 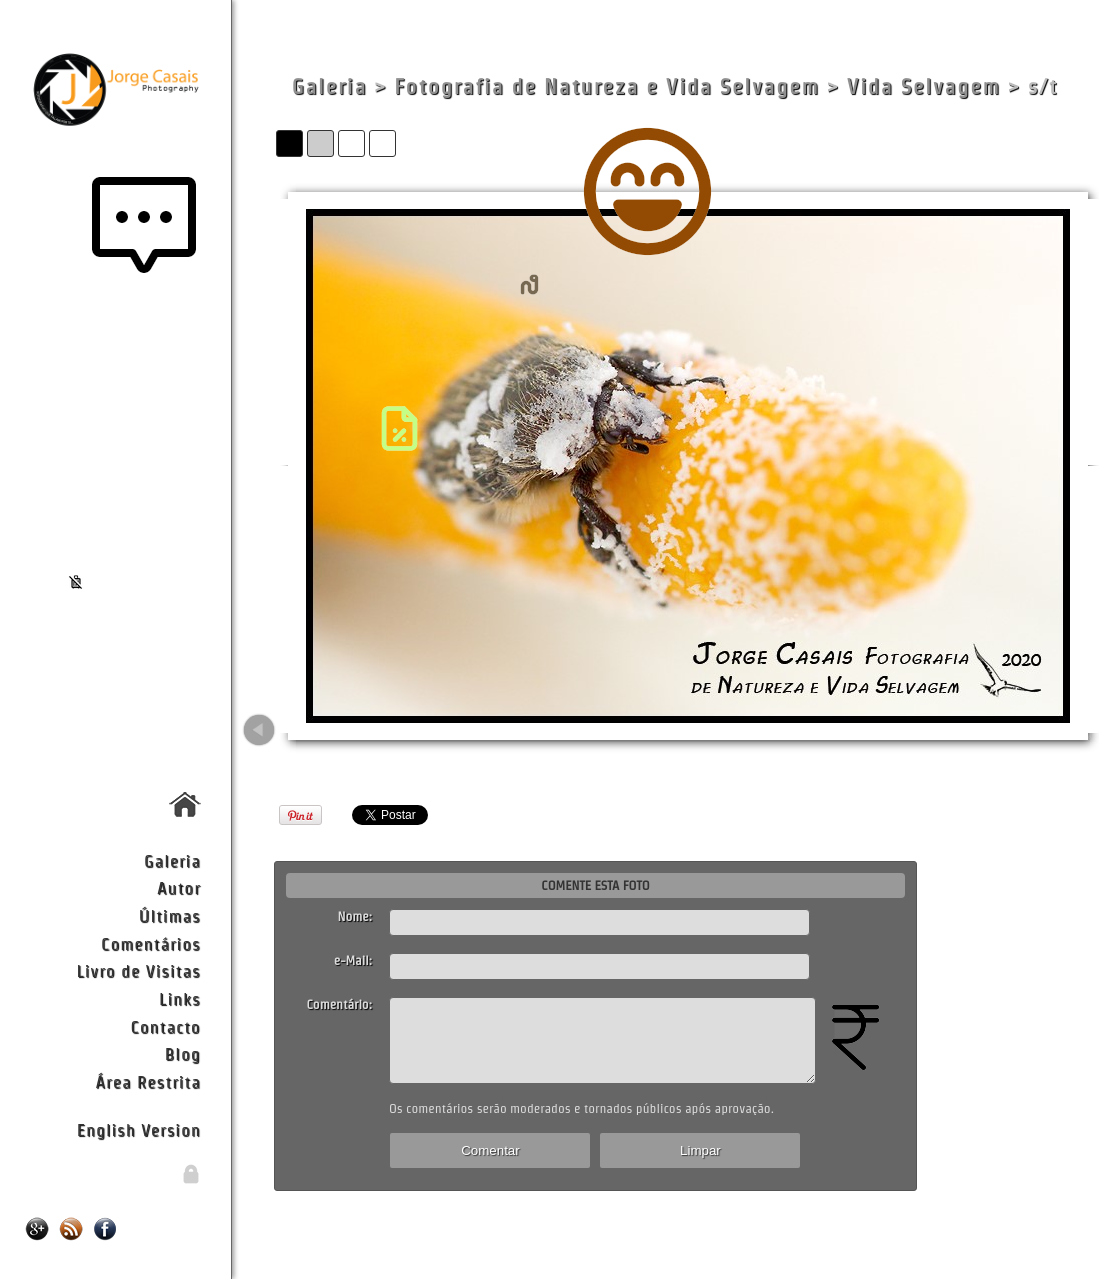 I want to click on open chat or messaging, so click(x=144, y=221).